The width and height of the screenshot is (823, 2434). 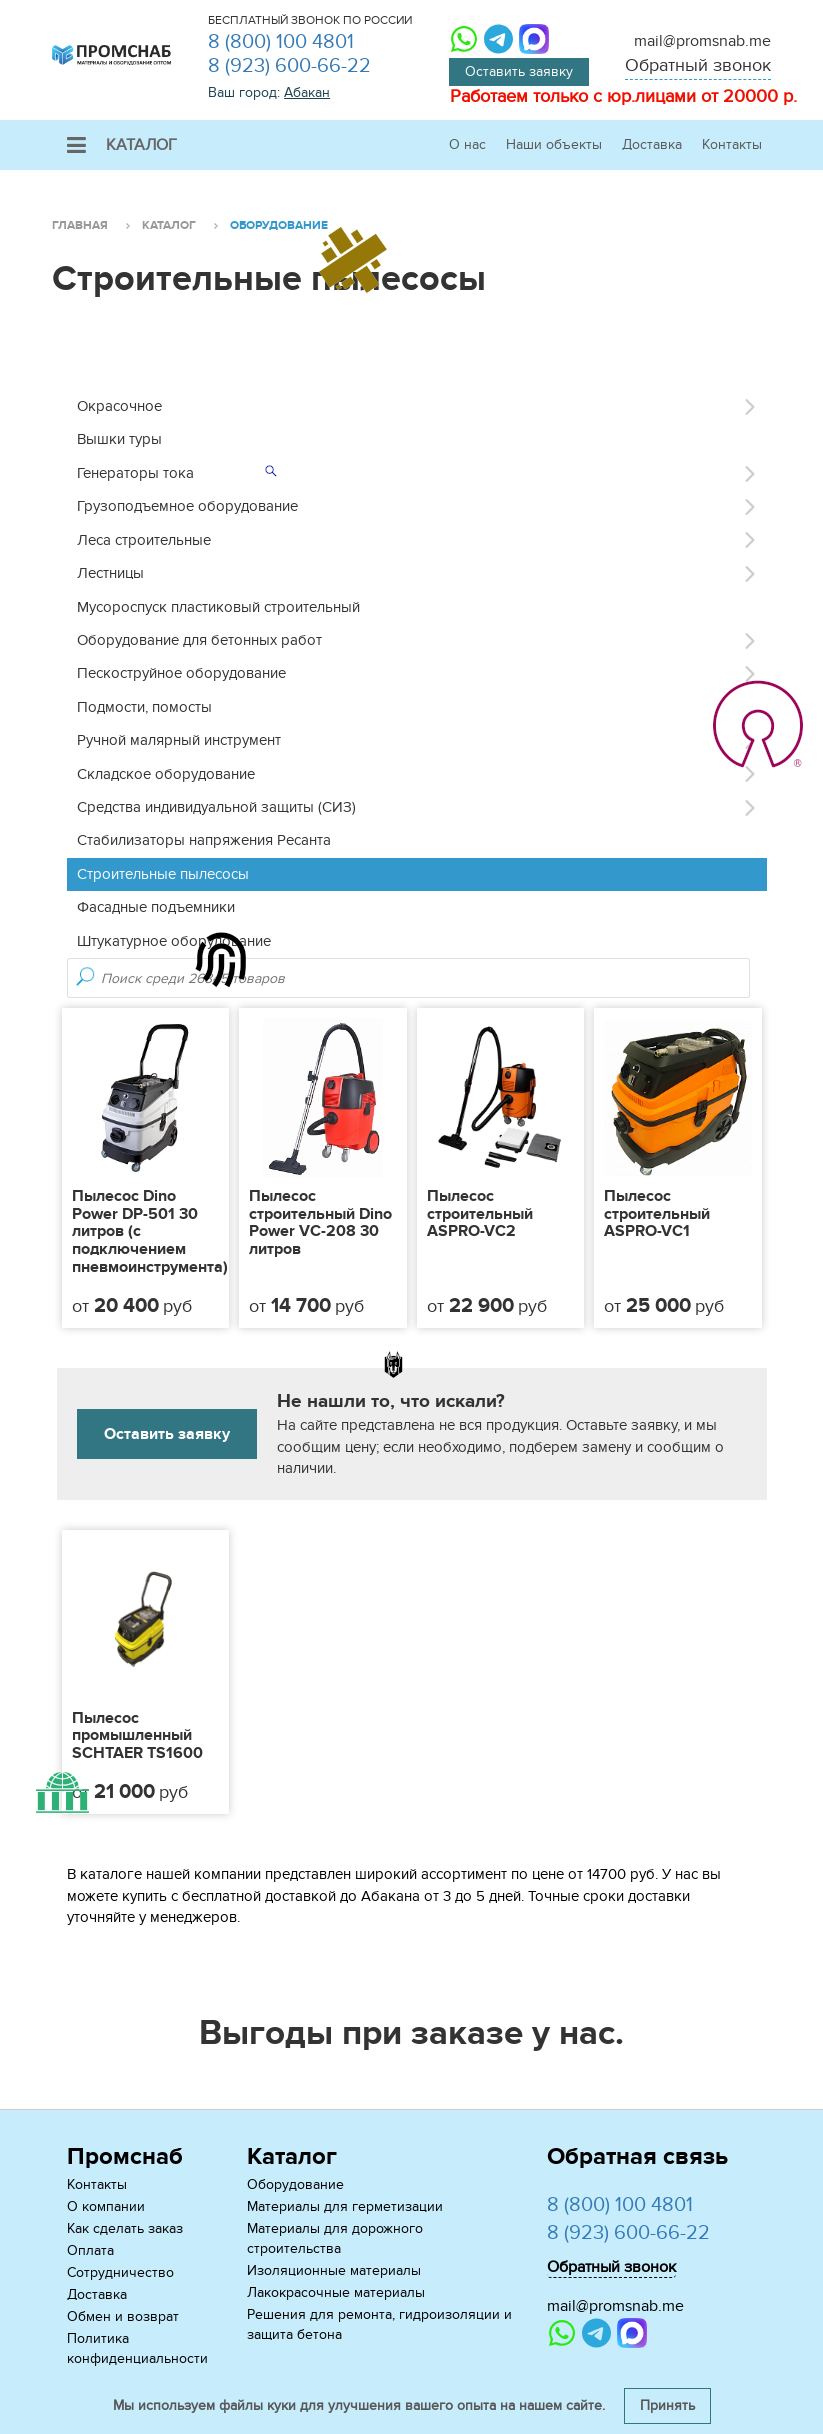 I want to click on authenticate with fingerprint, so click(x=221, y=959).